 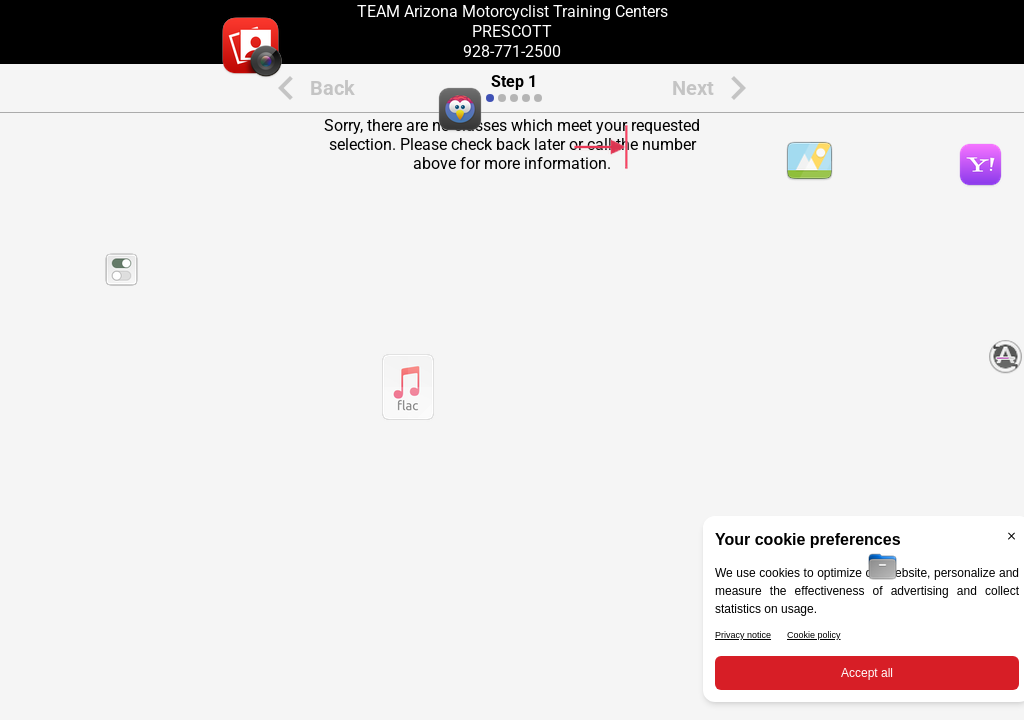 What do you see at coordinates (980, 164) in the screenshot?
I see `open Yahoo web app` at bounding box center [980, 164].